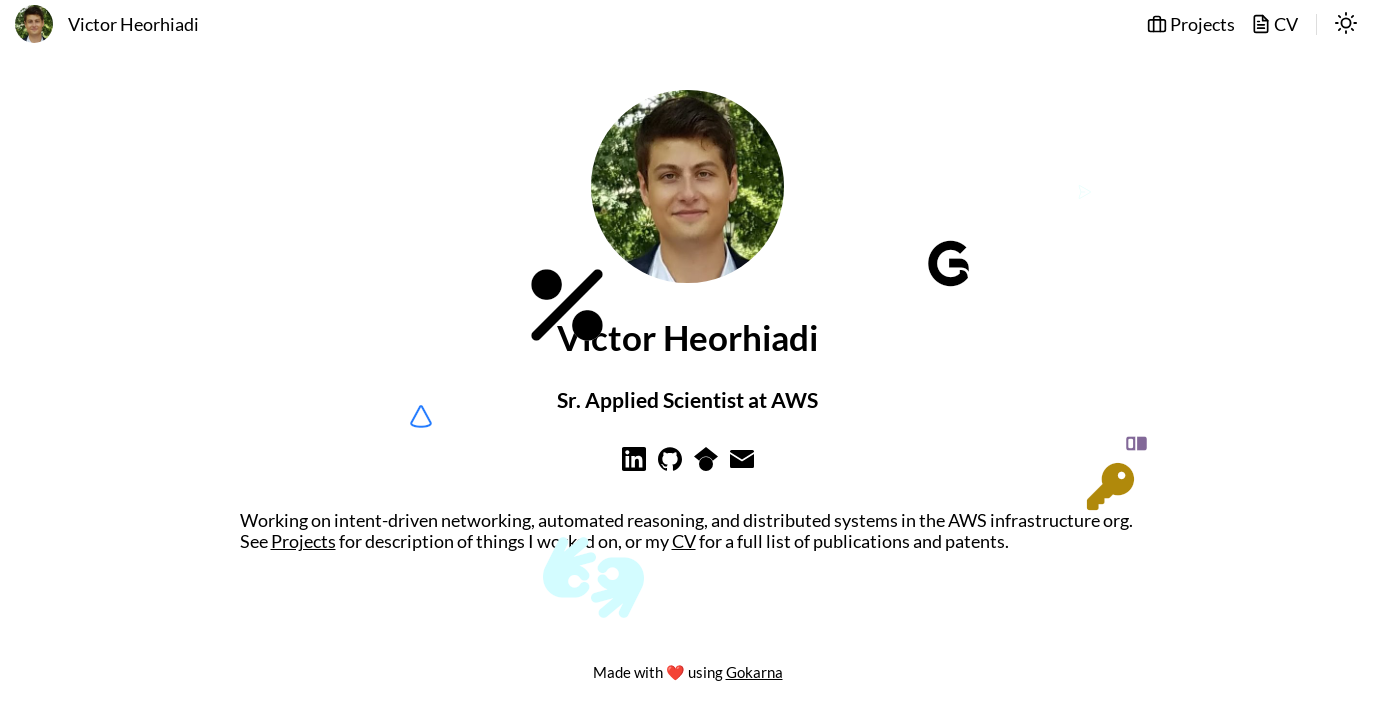  Describe the element at coordinates (567, 305) in the screenshot. I see `view discount or sale pricing` at that location.